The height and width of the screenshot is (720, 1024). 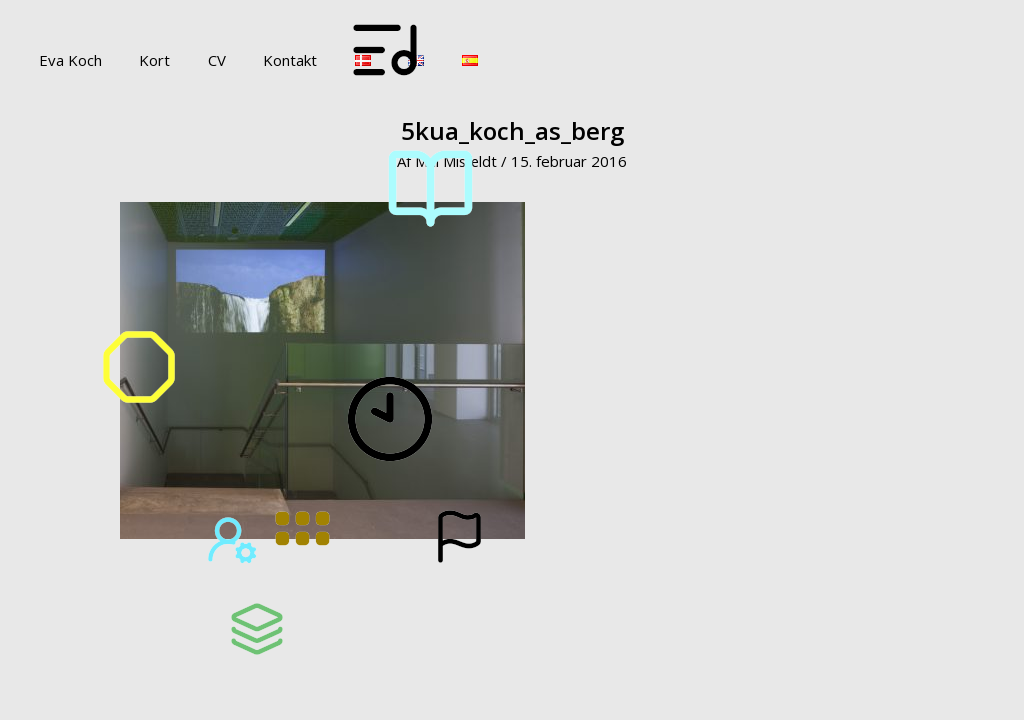 What do you see at coordinates (430, 188) in the screenshot?
I see `open reading mode or e-reader` at bounding box center [430, 188].